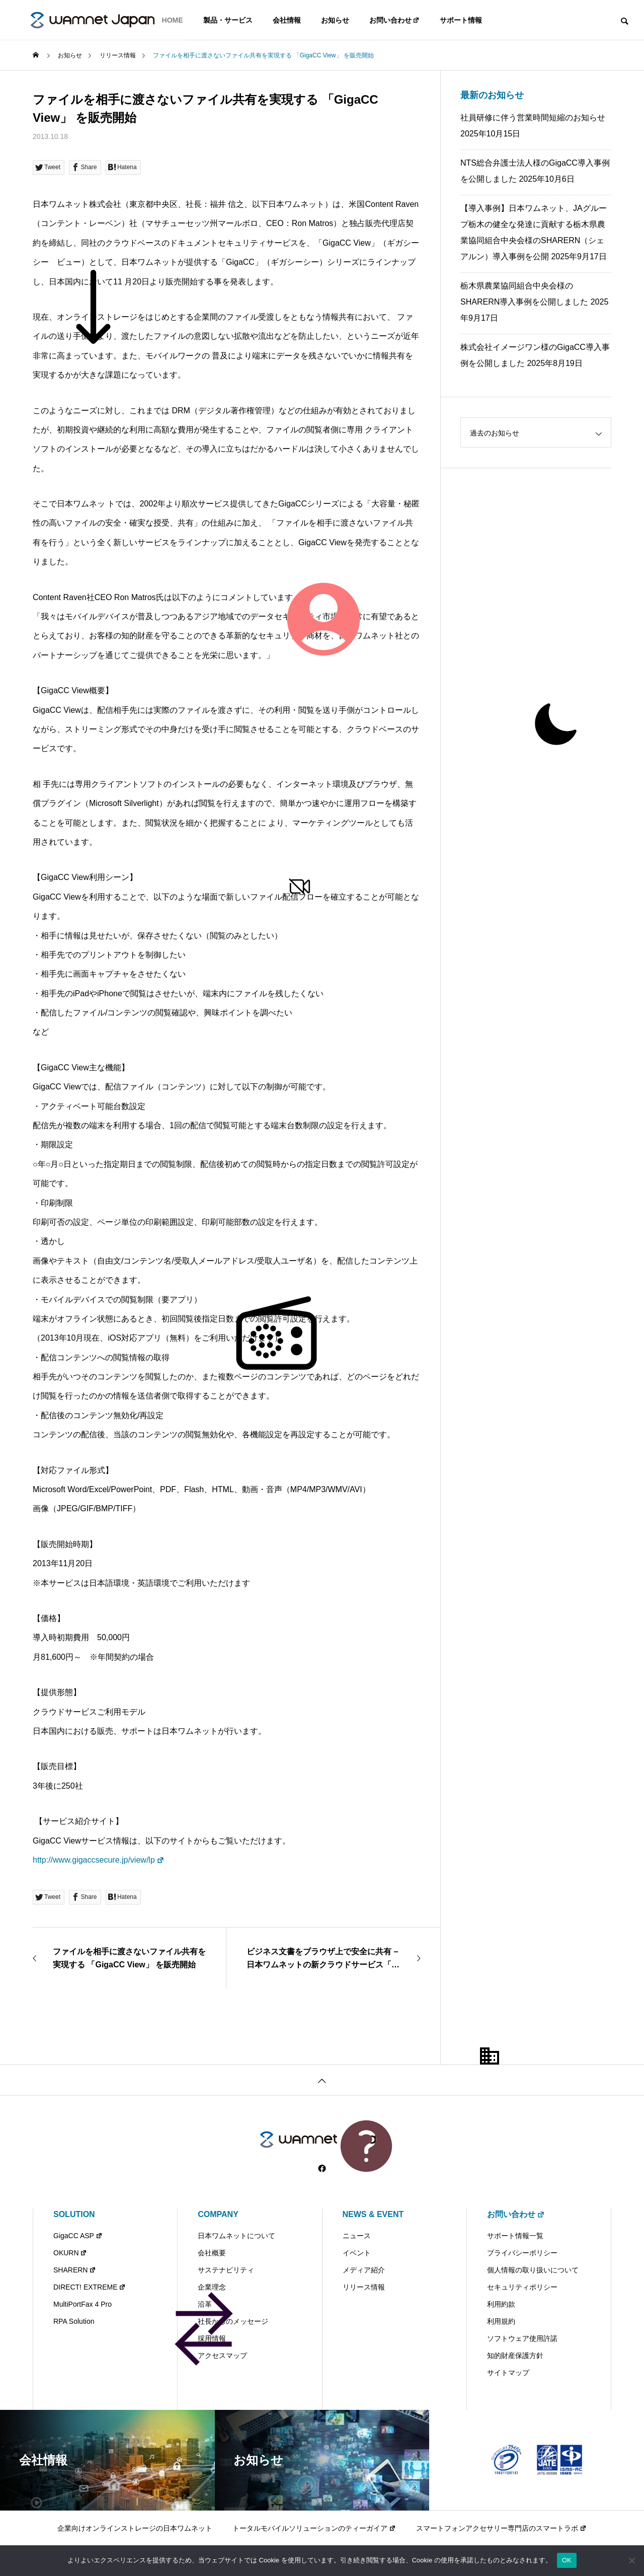 This screenshot has height=2576, width=644. I want to click on view business contact information, so click(490, 2056).